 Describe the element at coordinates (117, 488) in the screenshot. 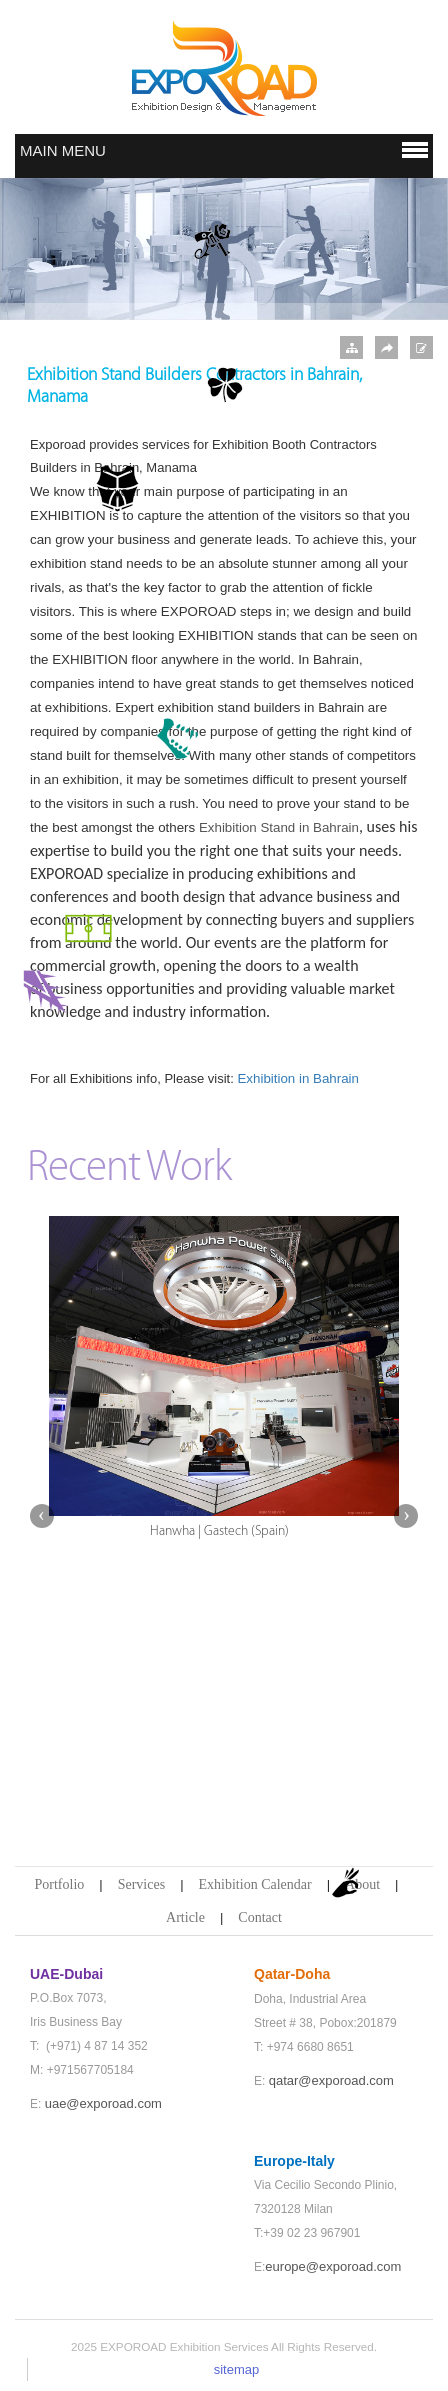

I see `equip chest armor to your character` at that location.